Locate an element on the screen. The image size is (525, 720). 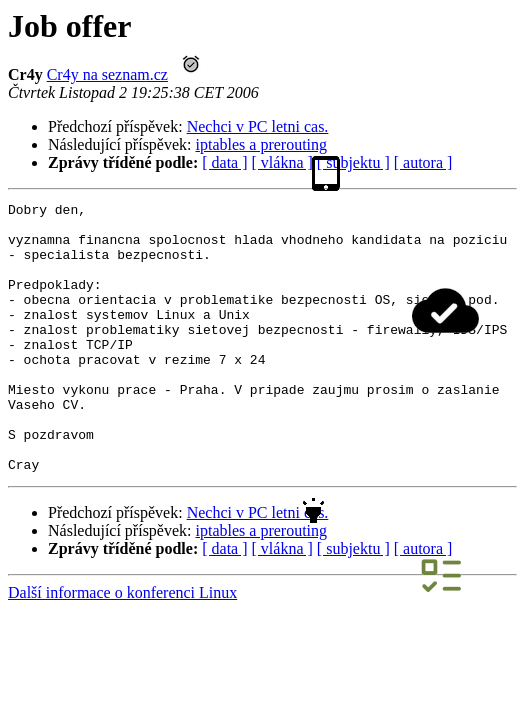
view task list or checklist is located at coordinates (440, 575).